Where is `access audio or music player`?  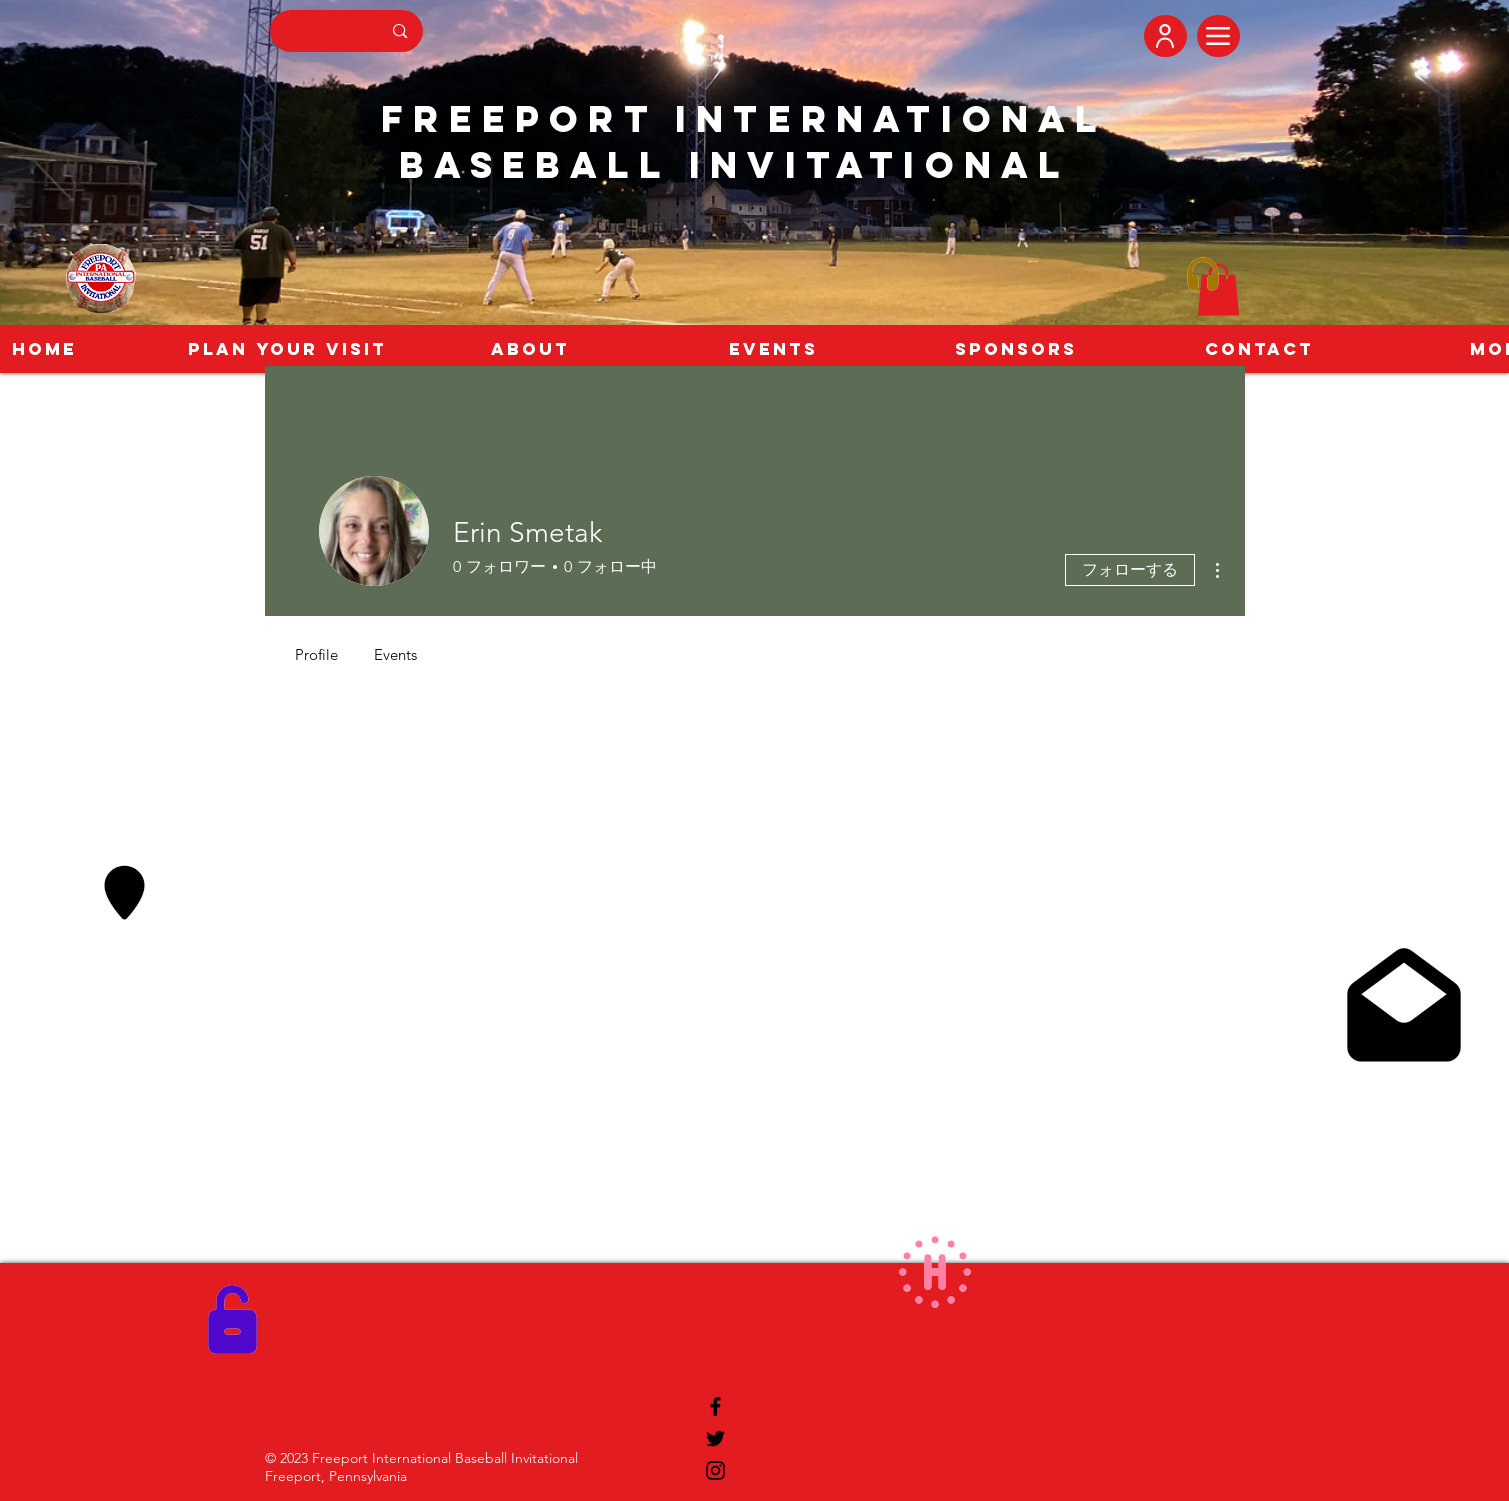 access audio or music player is located at coordinates (1203, 275).